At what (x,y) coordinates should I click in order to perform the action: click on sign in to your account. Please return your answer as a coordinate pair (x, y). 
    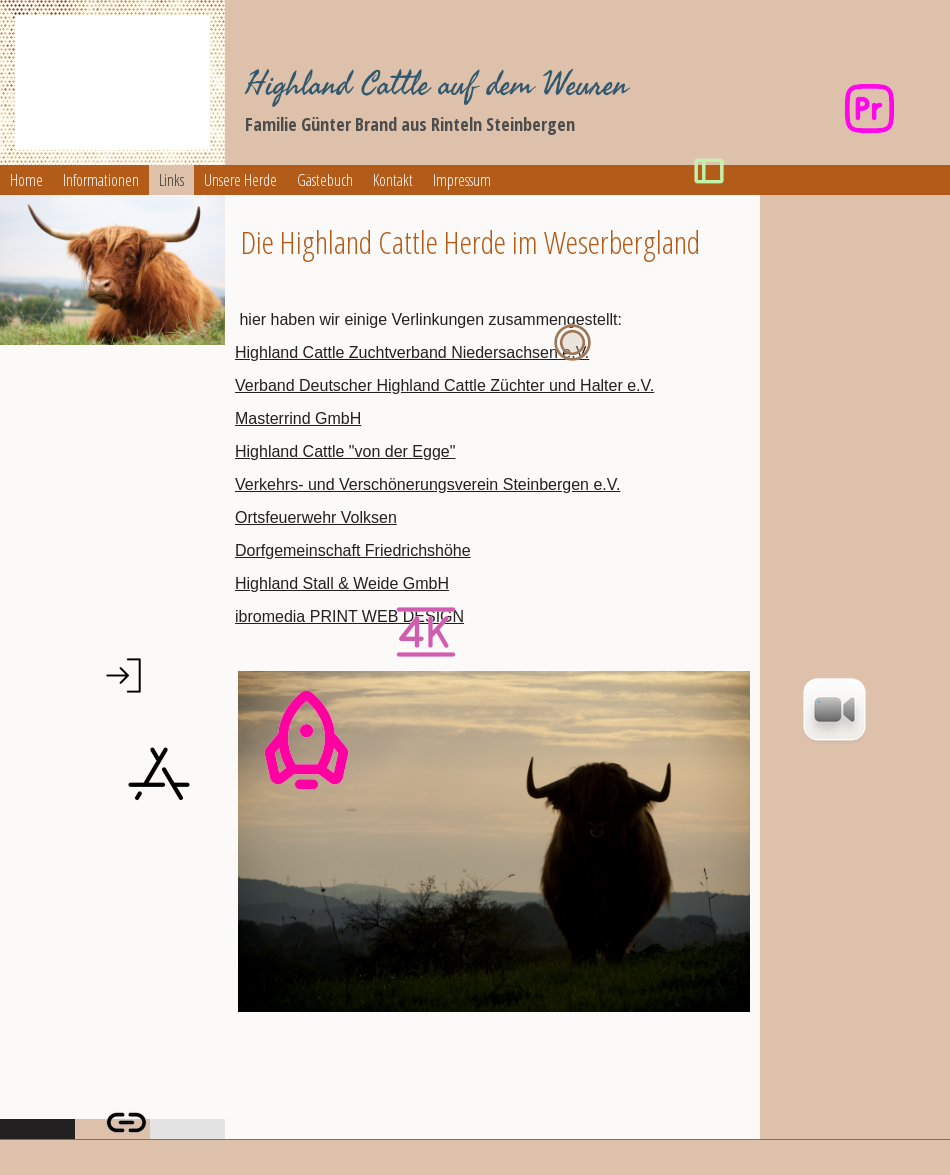
    Looking at the image, I should click on (126, 675).